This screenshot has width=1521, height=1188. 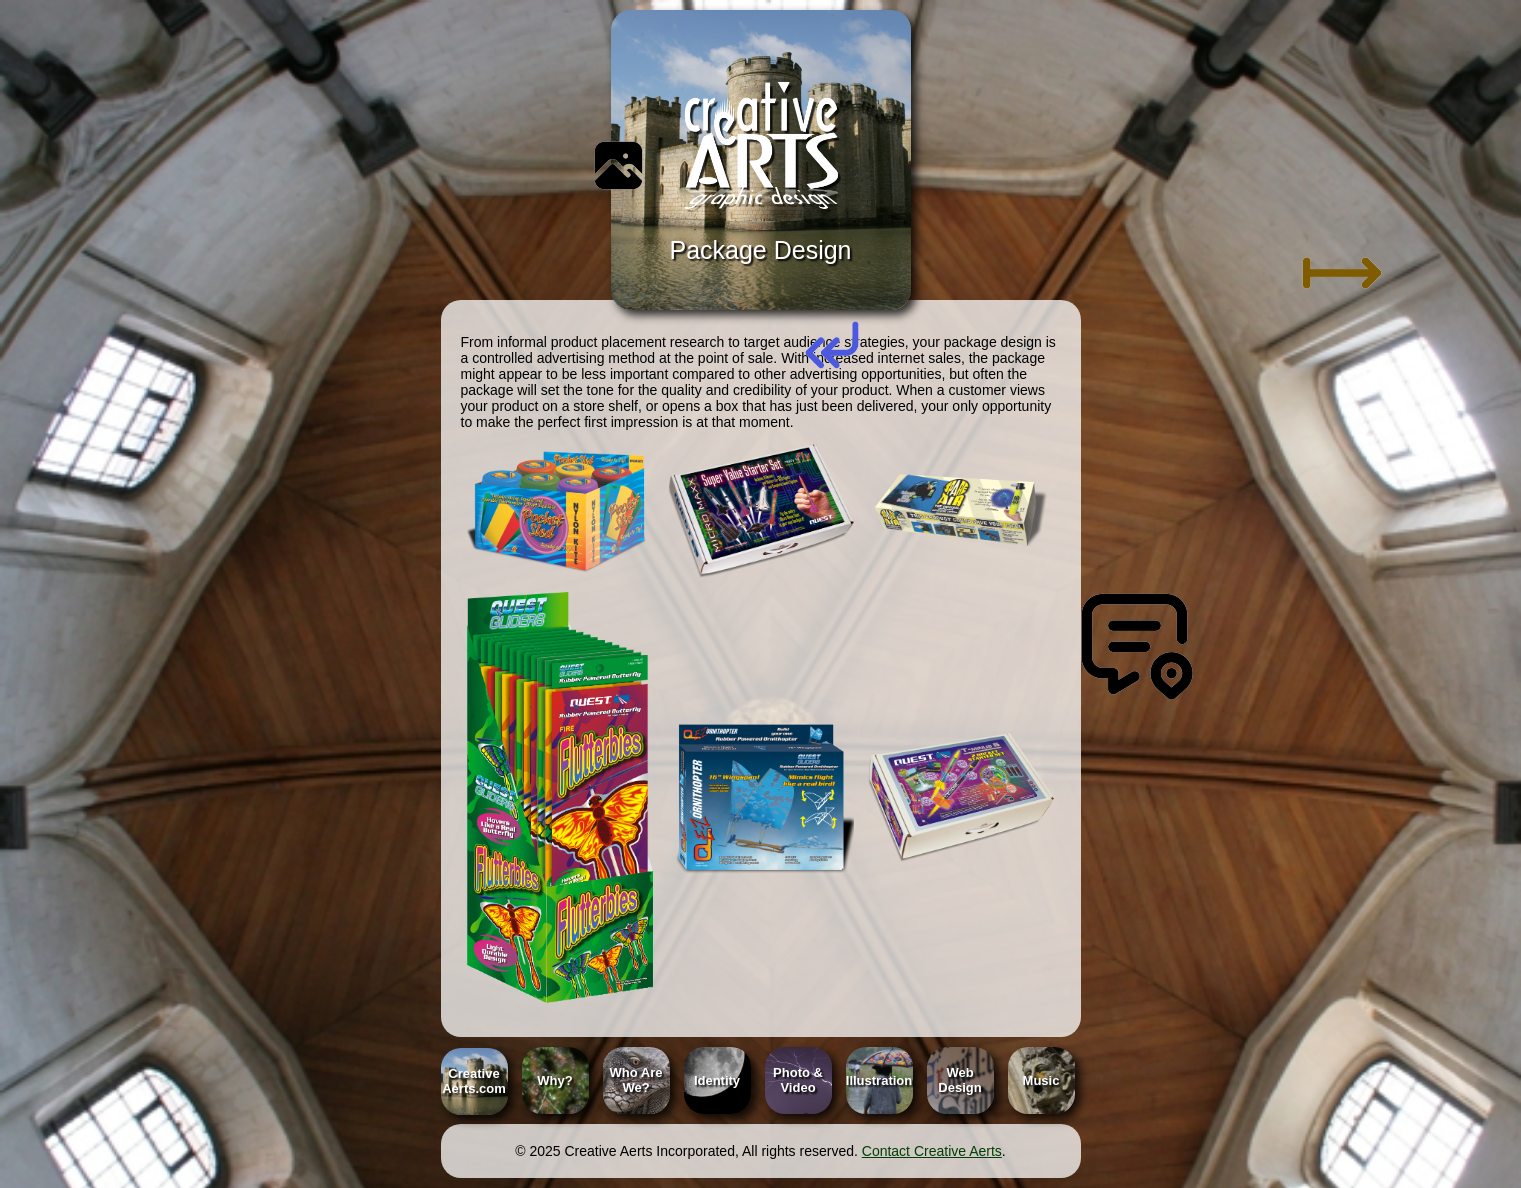 What do you see at coordinates (1342, 273) in the screenshot?
I see `move item to the end of a list` at bounding box center [1342, 273].